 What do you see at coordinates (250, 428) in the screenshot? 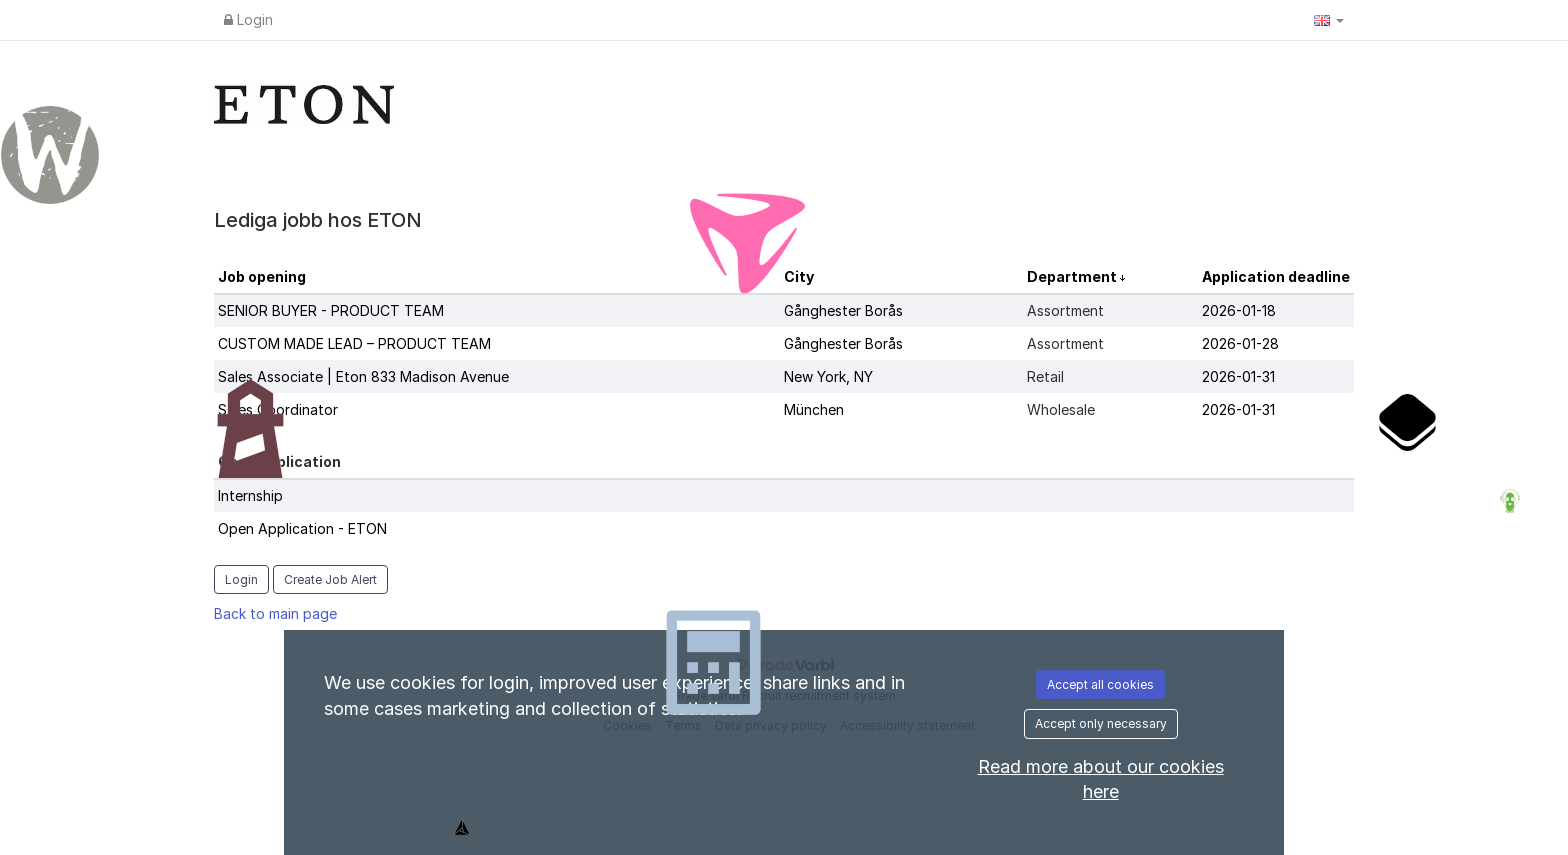
I see `Google Lighthouse performance testing tool` at bounding box center [250, 428].